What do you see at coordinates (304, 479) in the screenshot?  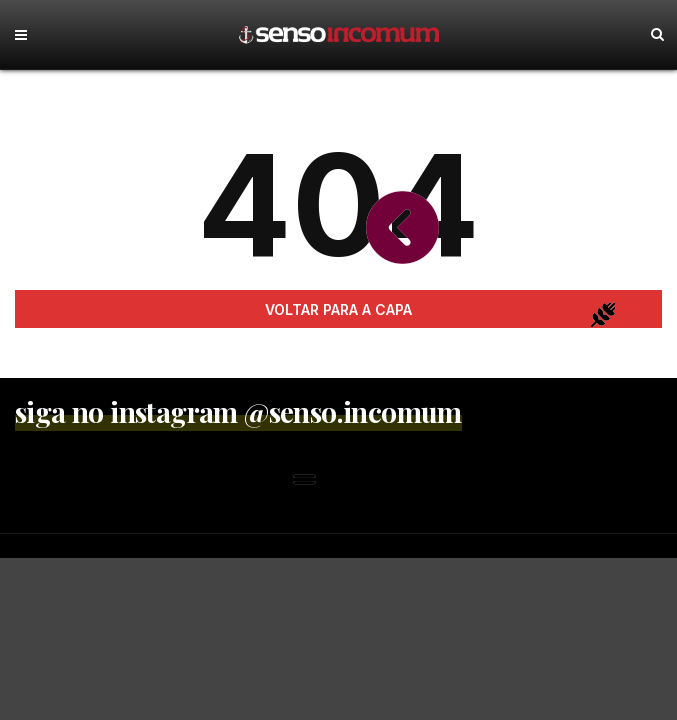 I see `drag to reorder or rearrange items` at bounding box center [304, 479].